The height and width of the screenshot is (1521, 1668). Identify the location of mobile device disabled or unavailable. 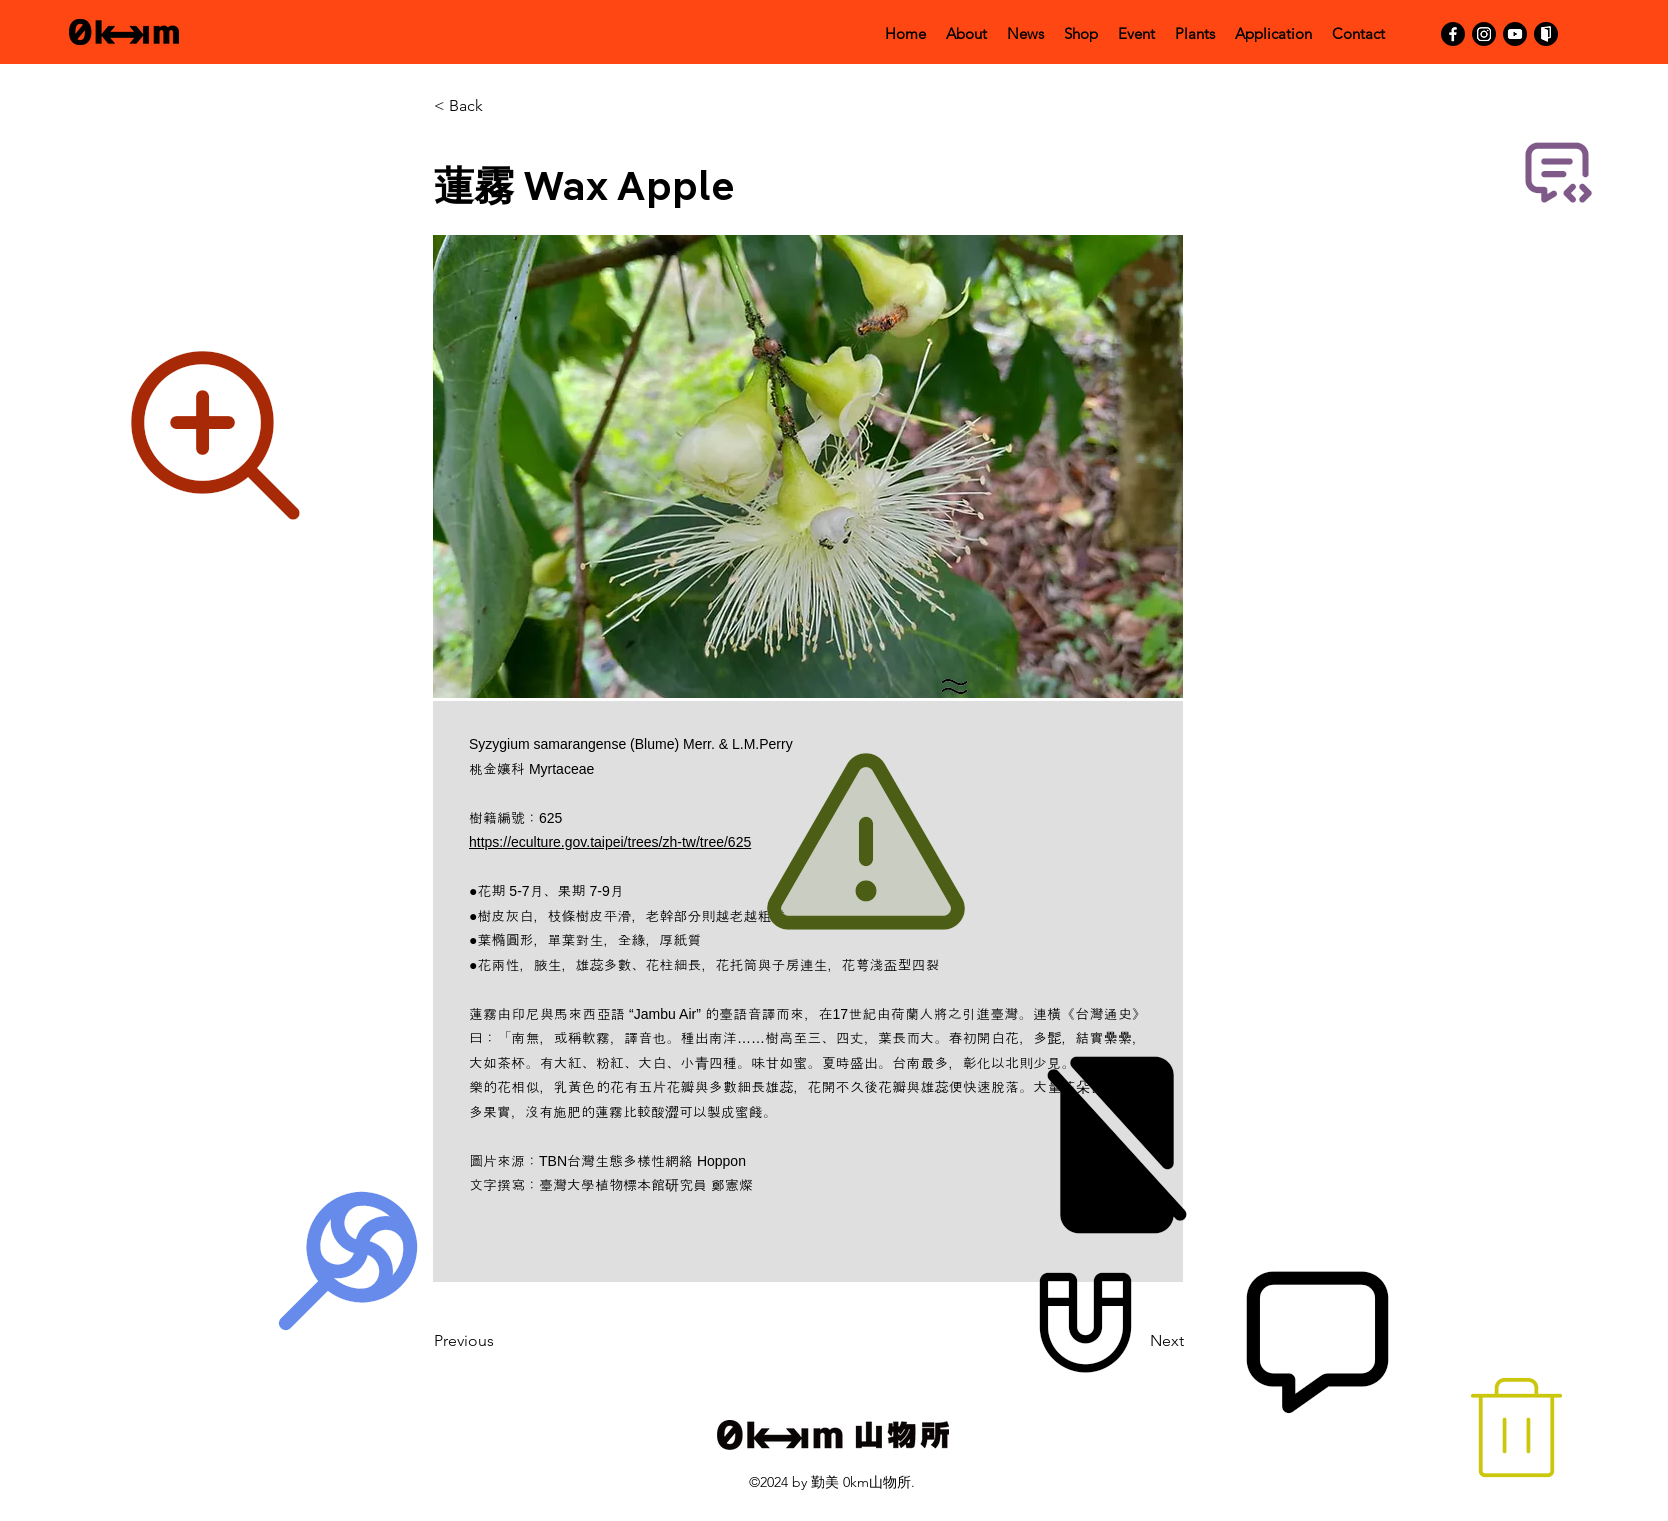
(1117, 1145).